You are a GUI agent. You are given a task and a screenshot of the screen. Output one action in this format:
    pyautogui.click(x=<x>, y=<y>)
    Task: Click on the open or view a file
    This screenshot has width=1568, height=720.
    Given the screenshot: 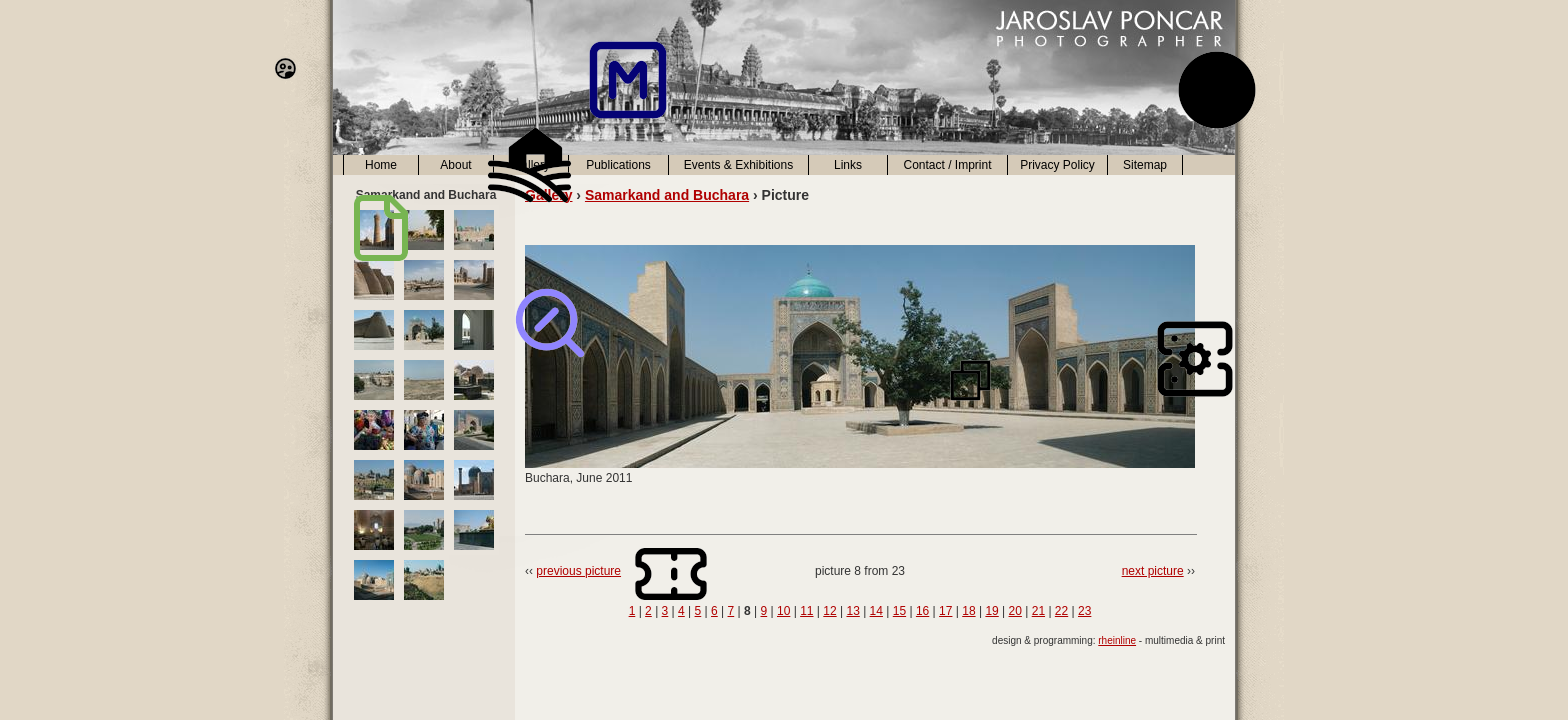 What is the action you would take?
    pyautogui.click(x=381, y=228)
    